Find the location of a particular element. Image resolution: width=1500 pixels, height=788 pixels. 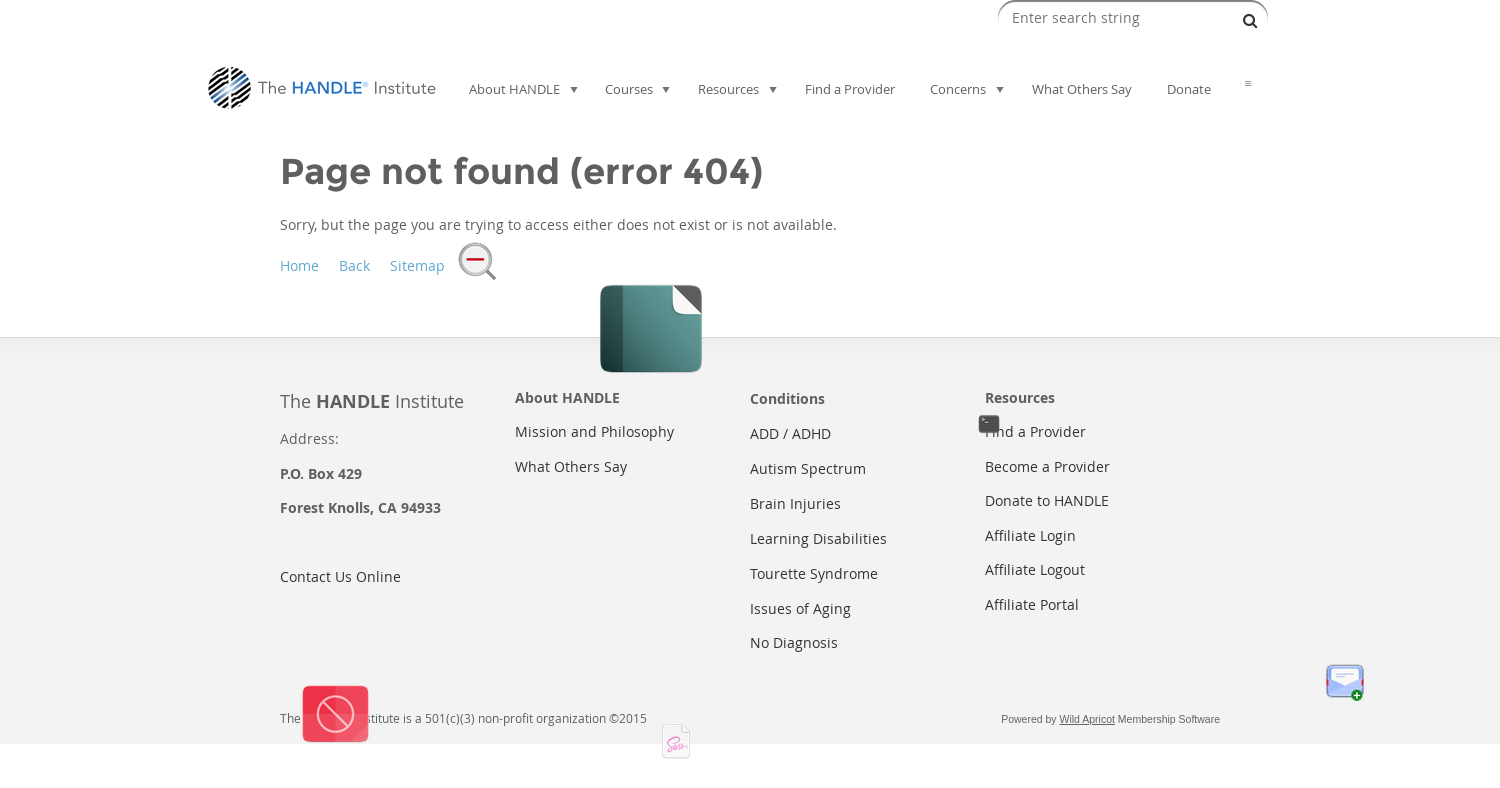

compose a new email message is located at coordinates (1345, 681).